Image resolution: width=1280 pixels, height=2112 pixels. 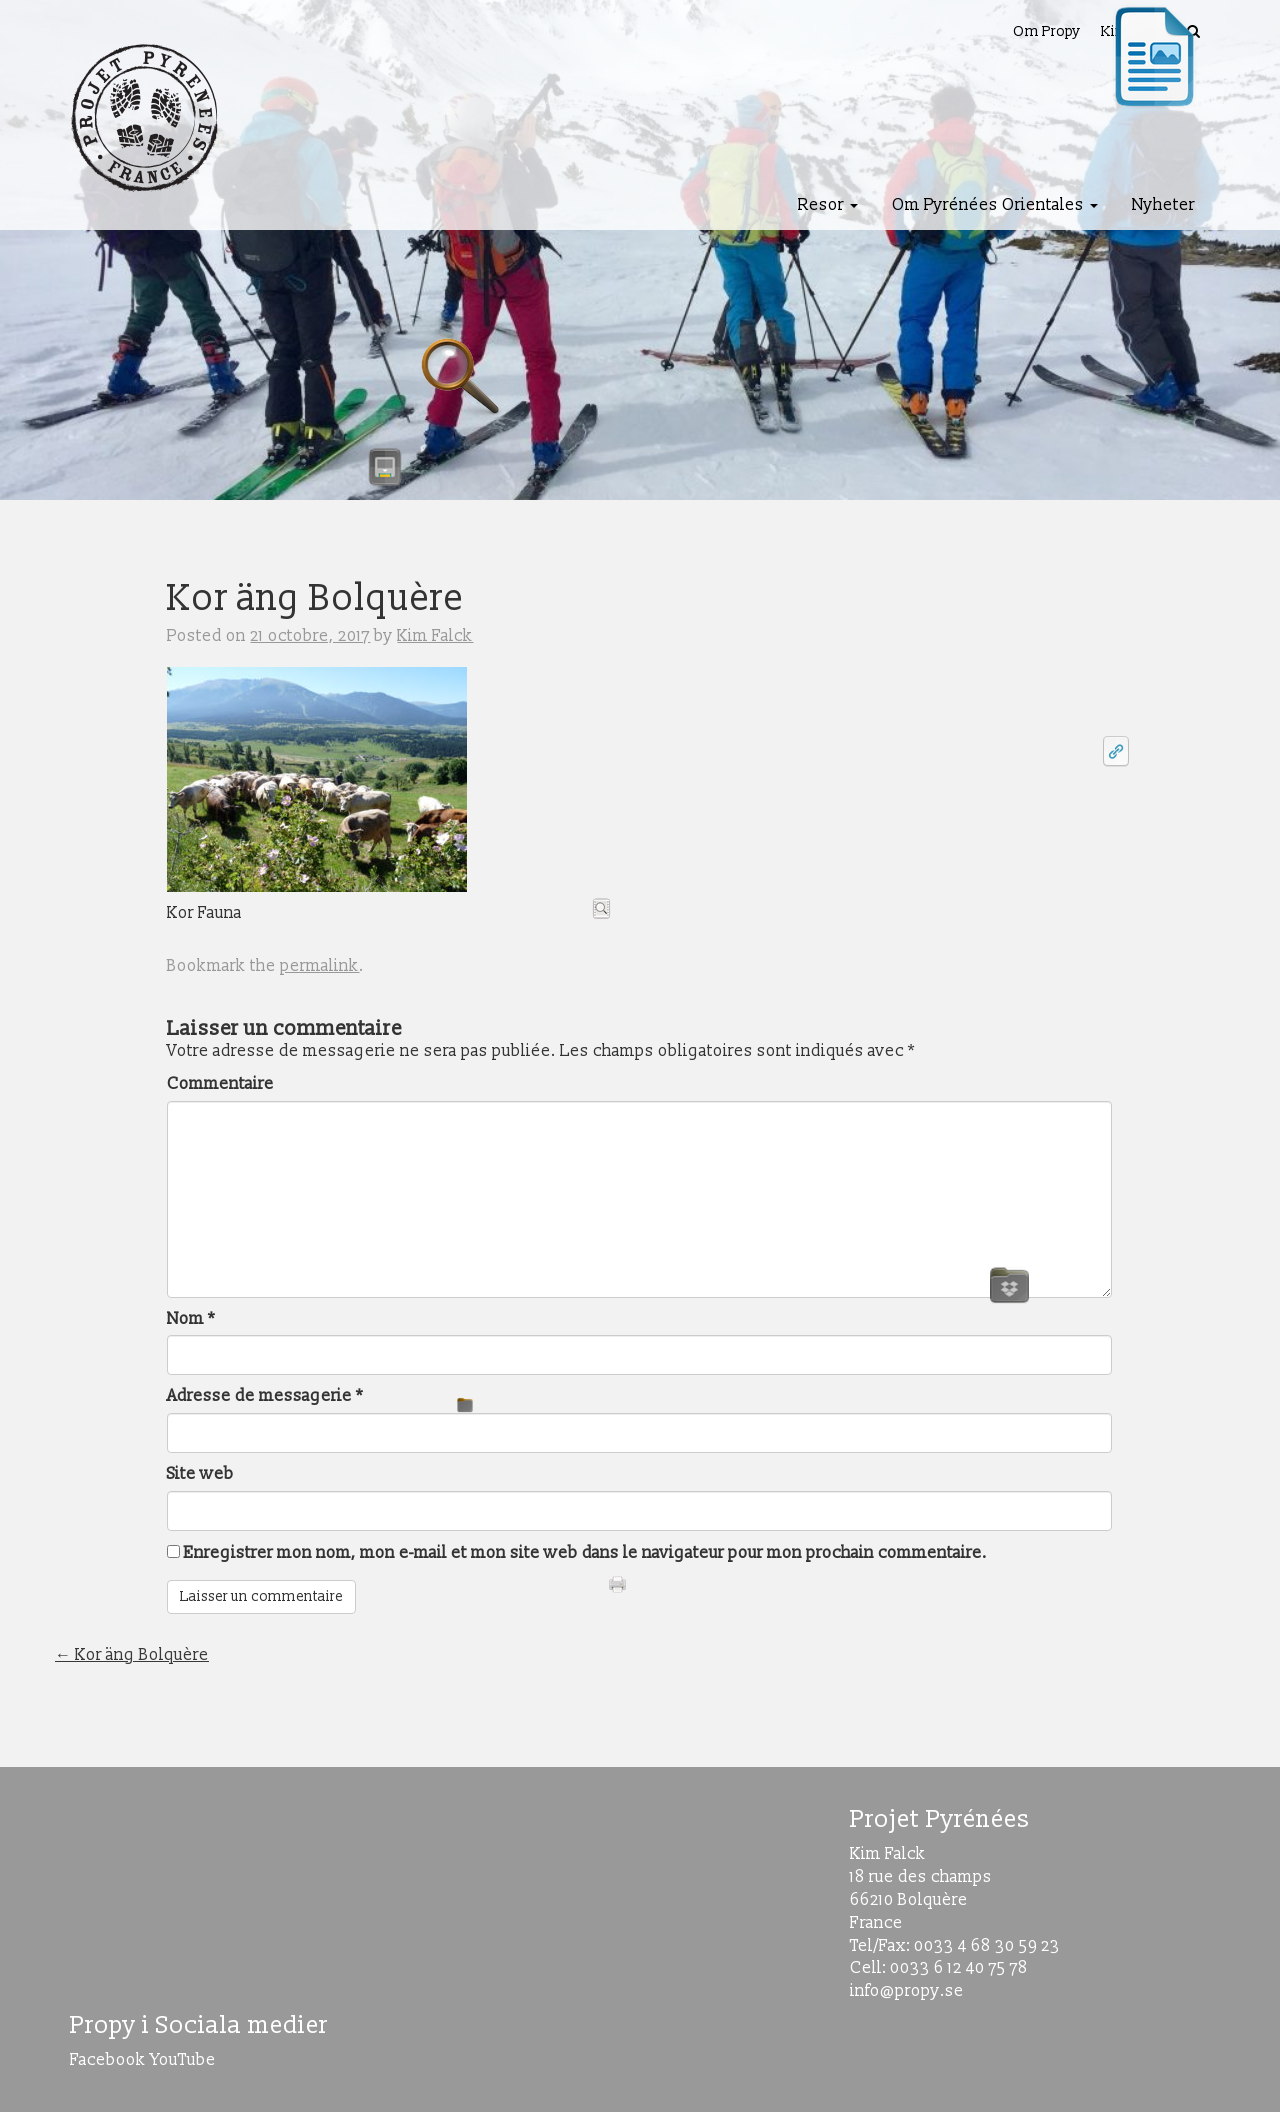 What do you see at coordinates (1009, 1284) in the screenshot?
I see `open your dropbox synced folder` at bounding box center [1009, 1284].